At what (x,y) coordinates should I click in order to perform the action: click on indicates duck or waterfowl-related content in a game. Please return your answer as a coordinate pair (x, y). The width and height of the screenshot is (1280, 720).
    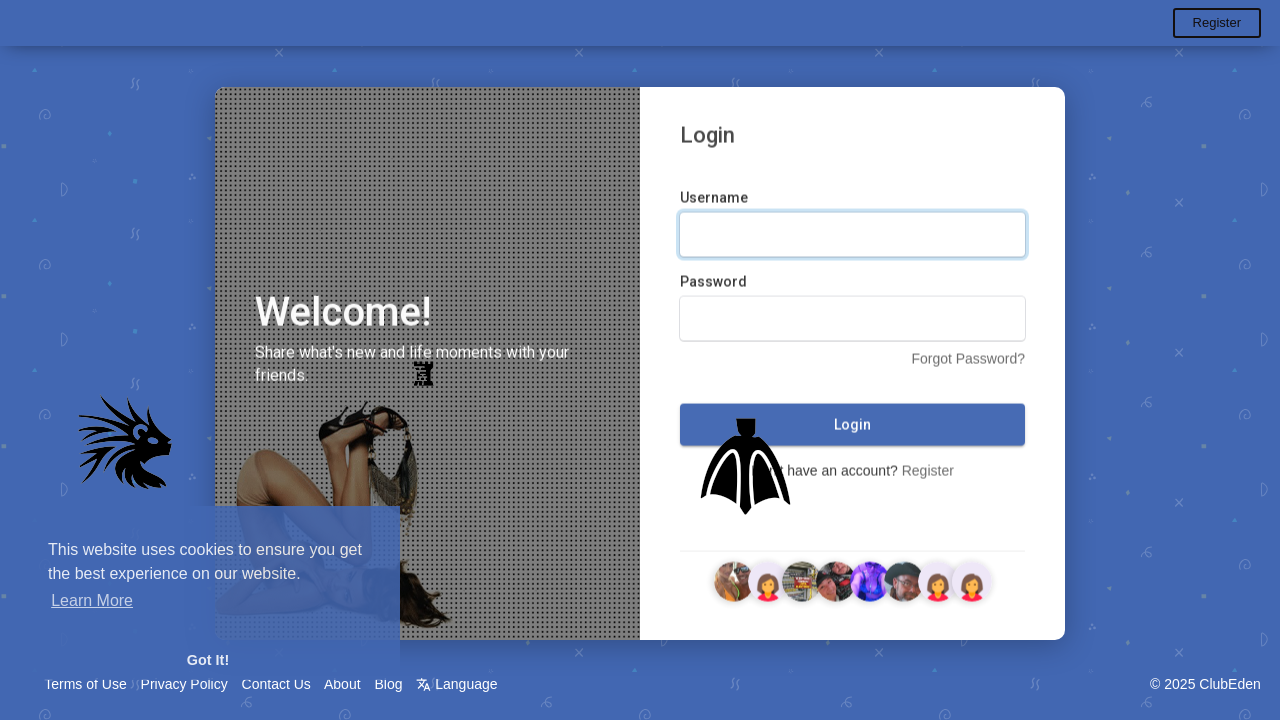
    Looking at the image, I should click on (745, 466).